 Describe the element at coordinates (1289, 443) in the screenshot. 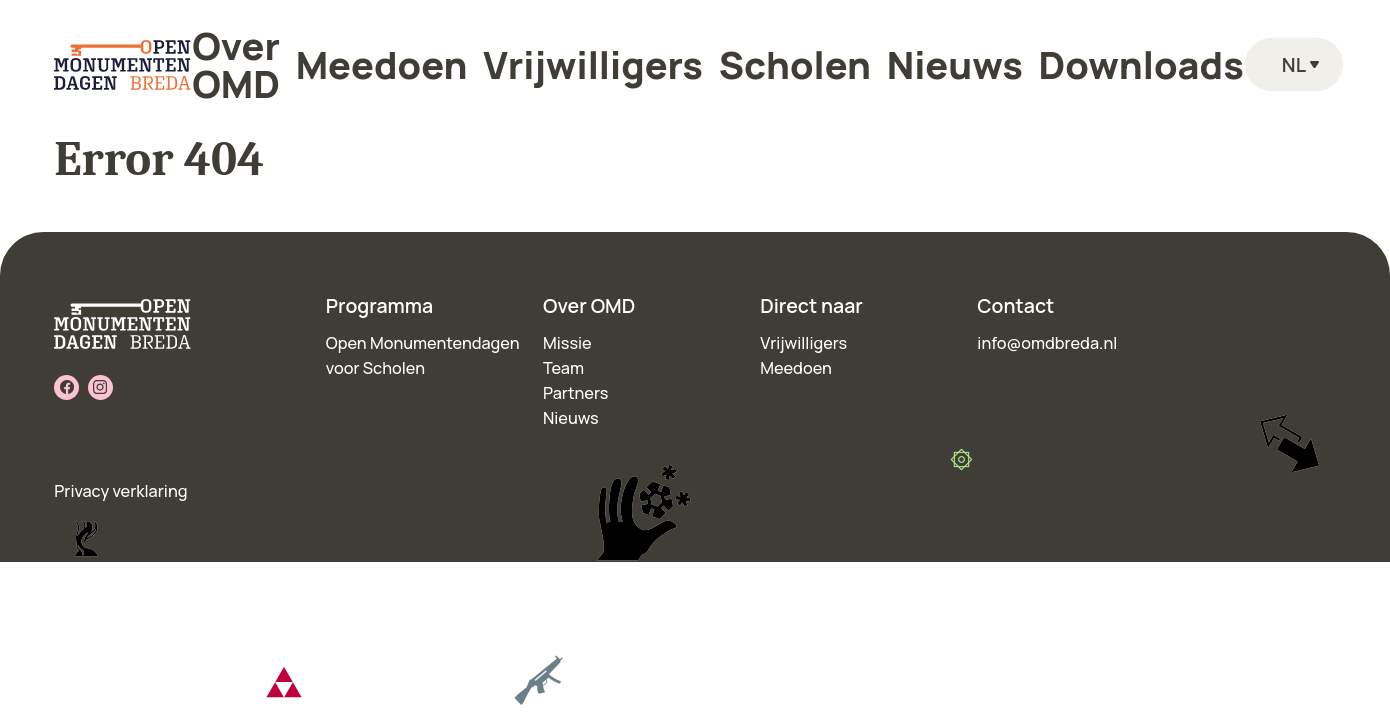

I see `switch between two states or modes` at that location.